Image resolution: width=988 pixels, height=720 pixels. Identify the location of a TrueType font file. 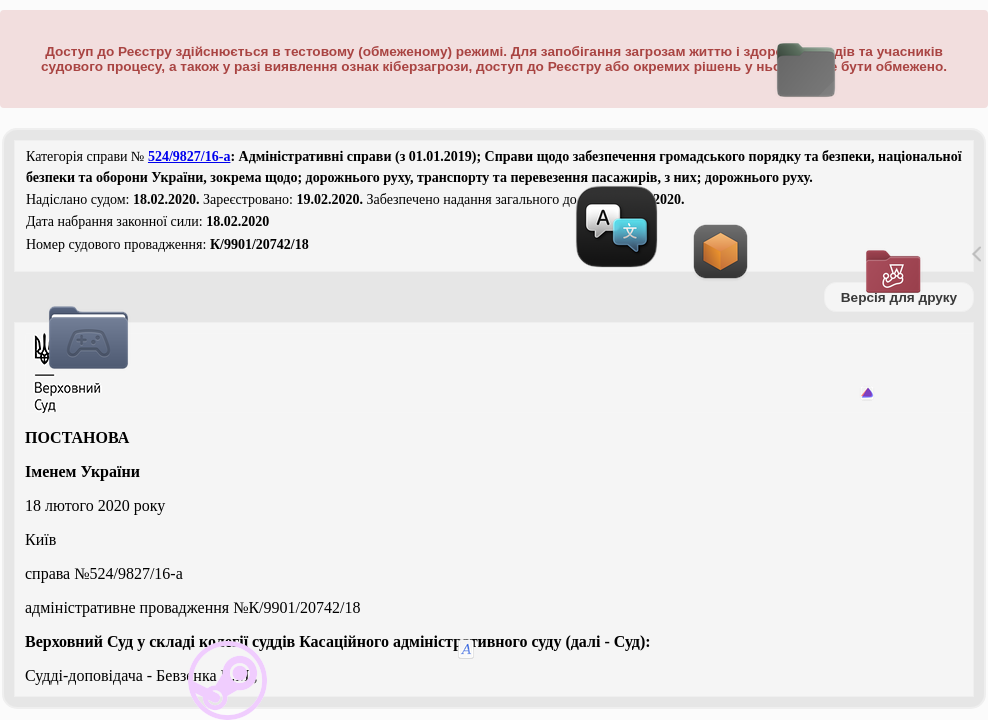
(466, 649).